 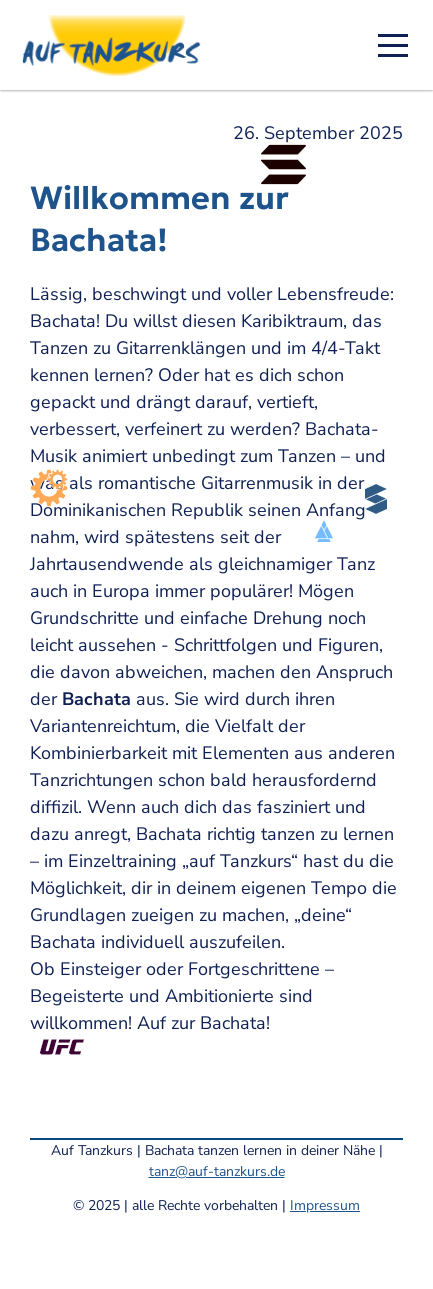 What do you see at coordinates (49, 488) in the screenshot?
I see `WHMCS web hosting billing and automation platform logo` at bounding box center [49, 488].